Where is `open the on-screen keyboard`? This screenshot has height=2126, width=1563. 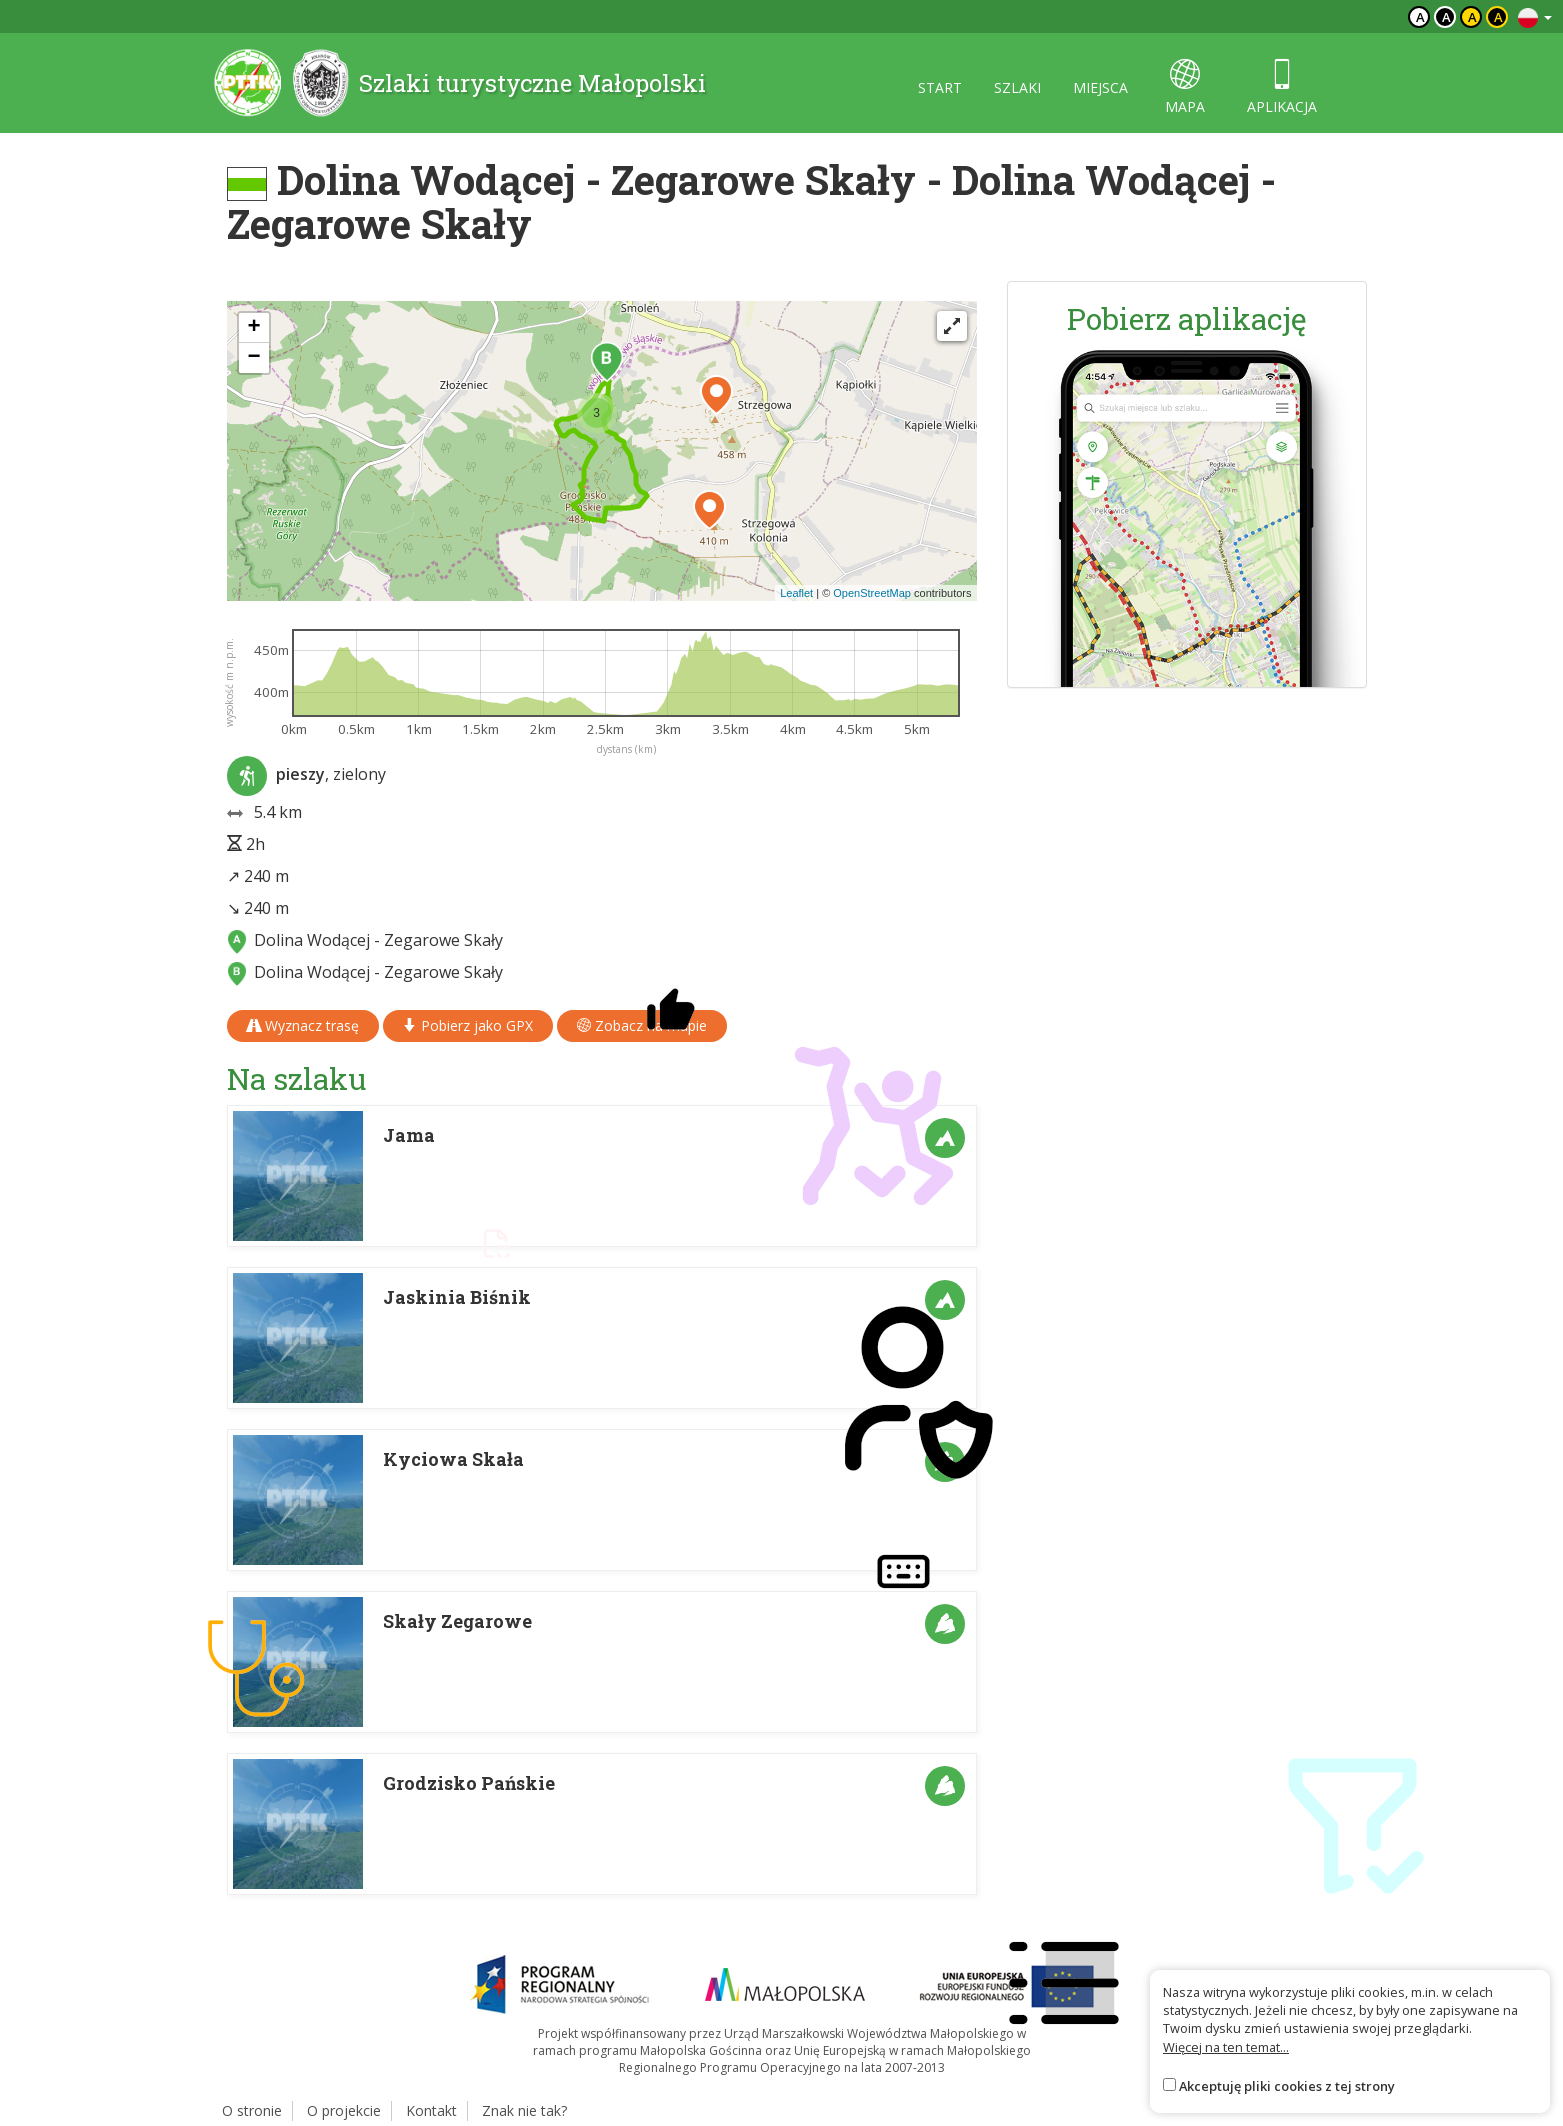
open the on-screen keyboard is located at coordinates (903, 1571).